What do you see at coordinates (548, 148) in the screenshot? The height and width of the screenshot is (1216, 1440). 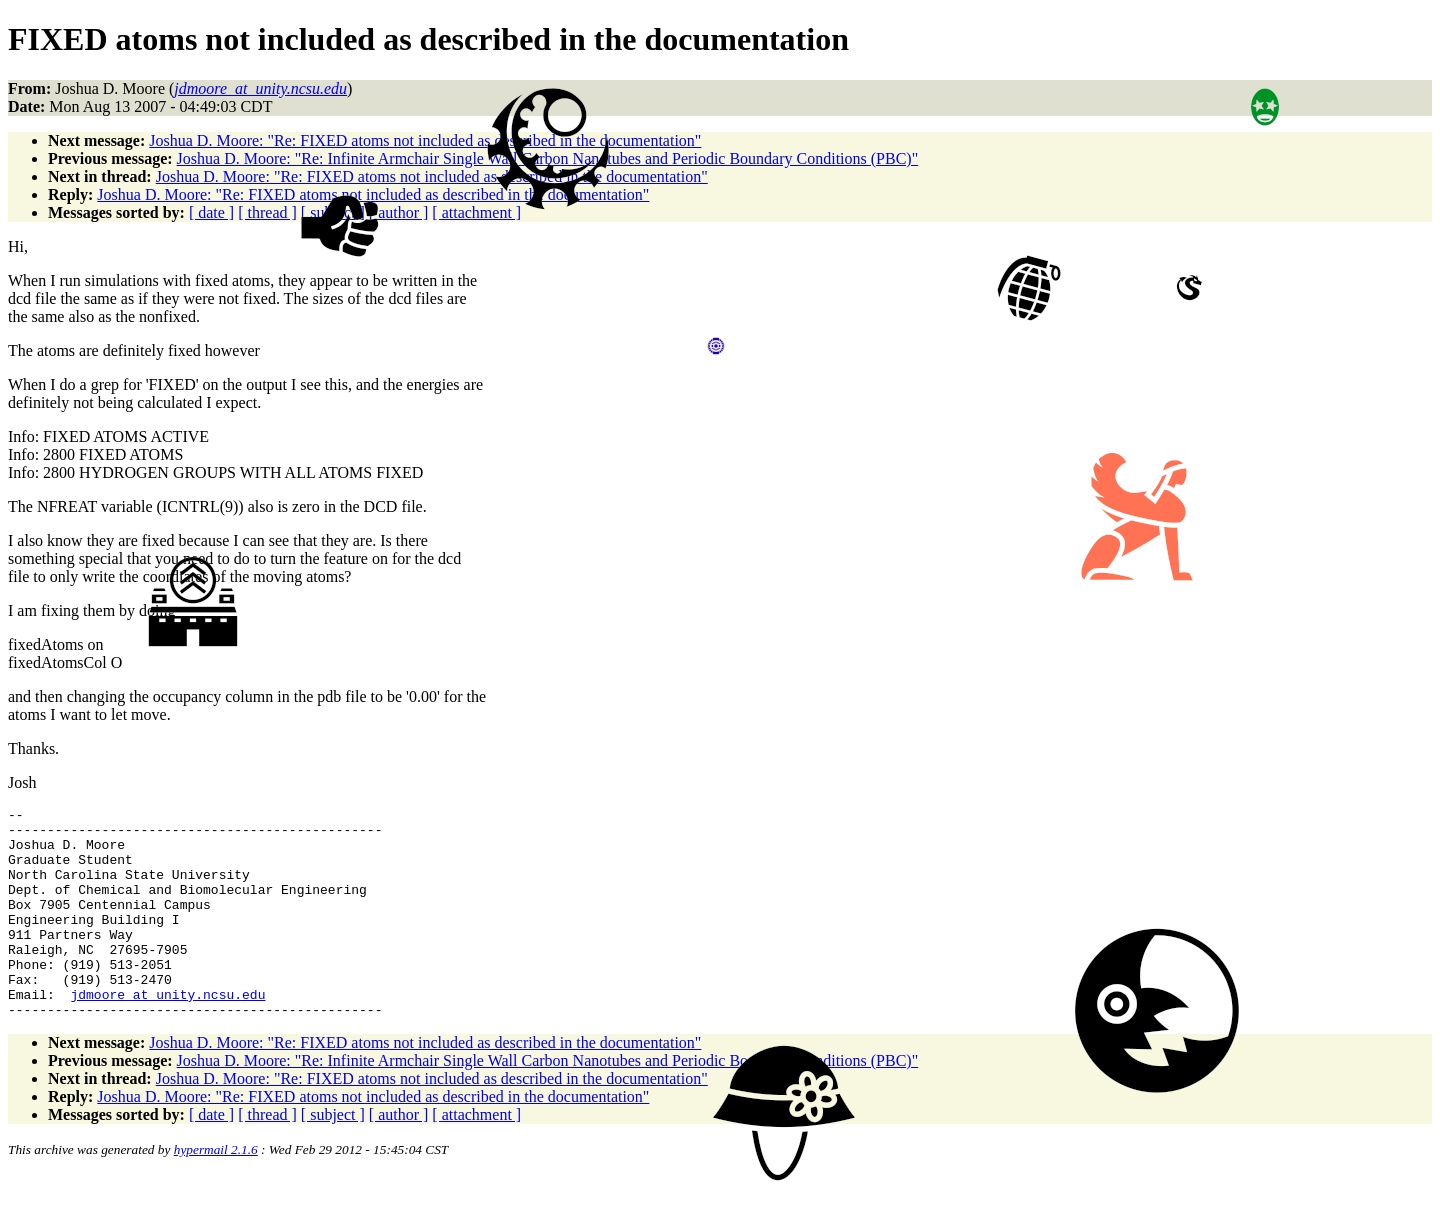 I see `select crescent blade weapon in game inventory` at bounding box center [548, 148].